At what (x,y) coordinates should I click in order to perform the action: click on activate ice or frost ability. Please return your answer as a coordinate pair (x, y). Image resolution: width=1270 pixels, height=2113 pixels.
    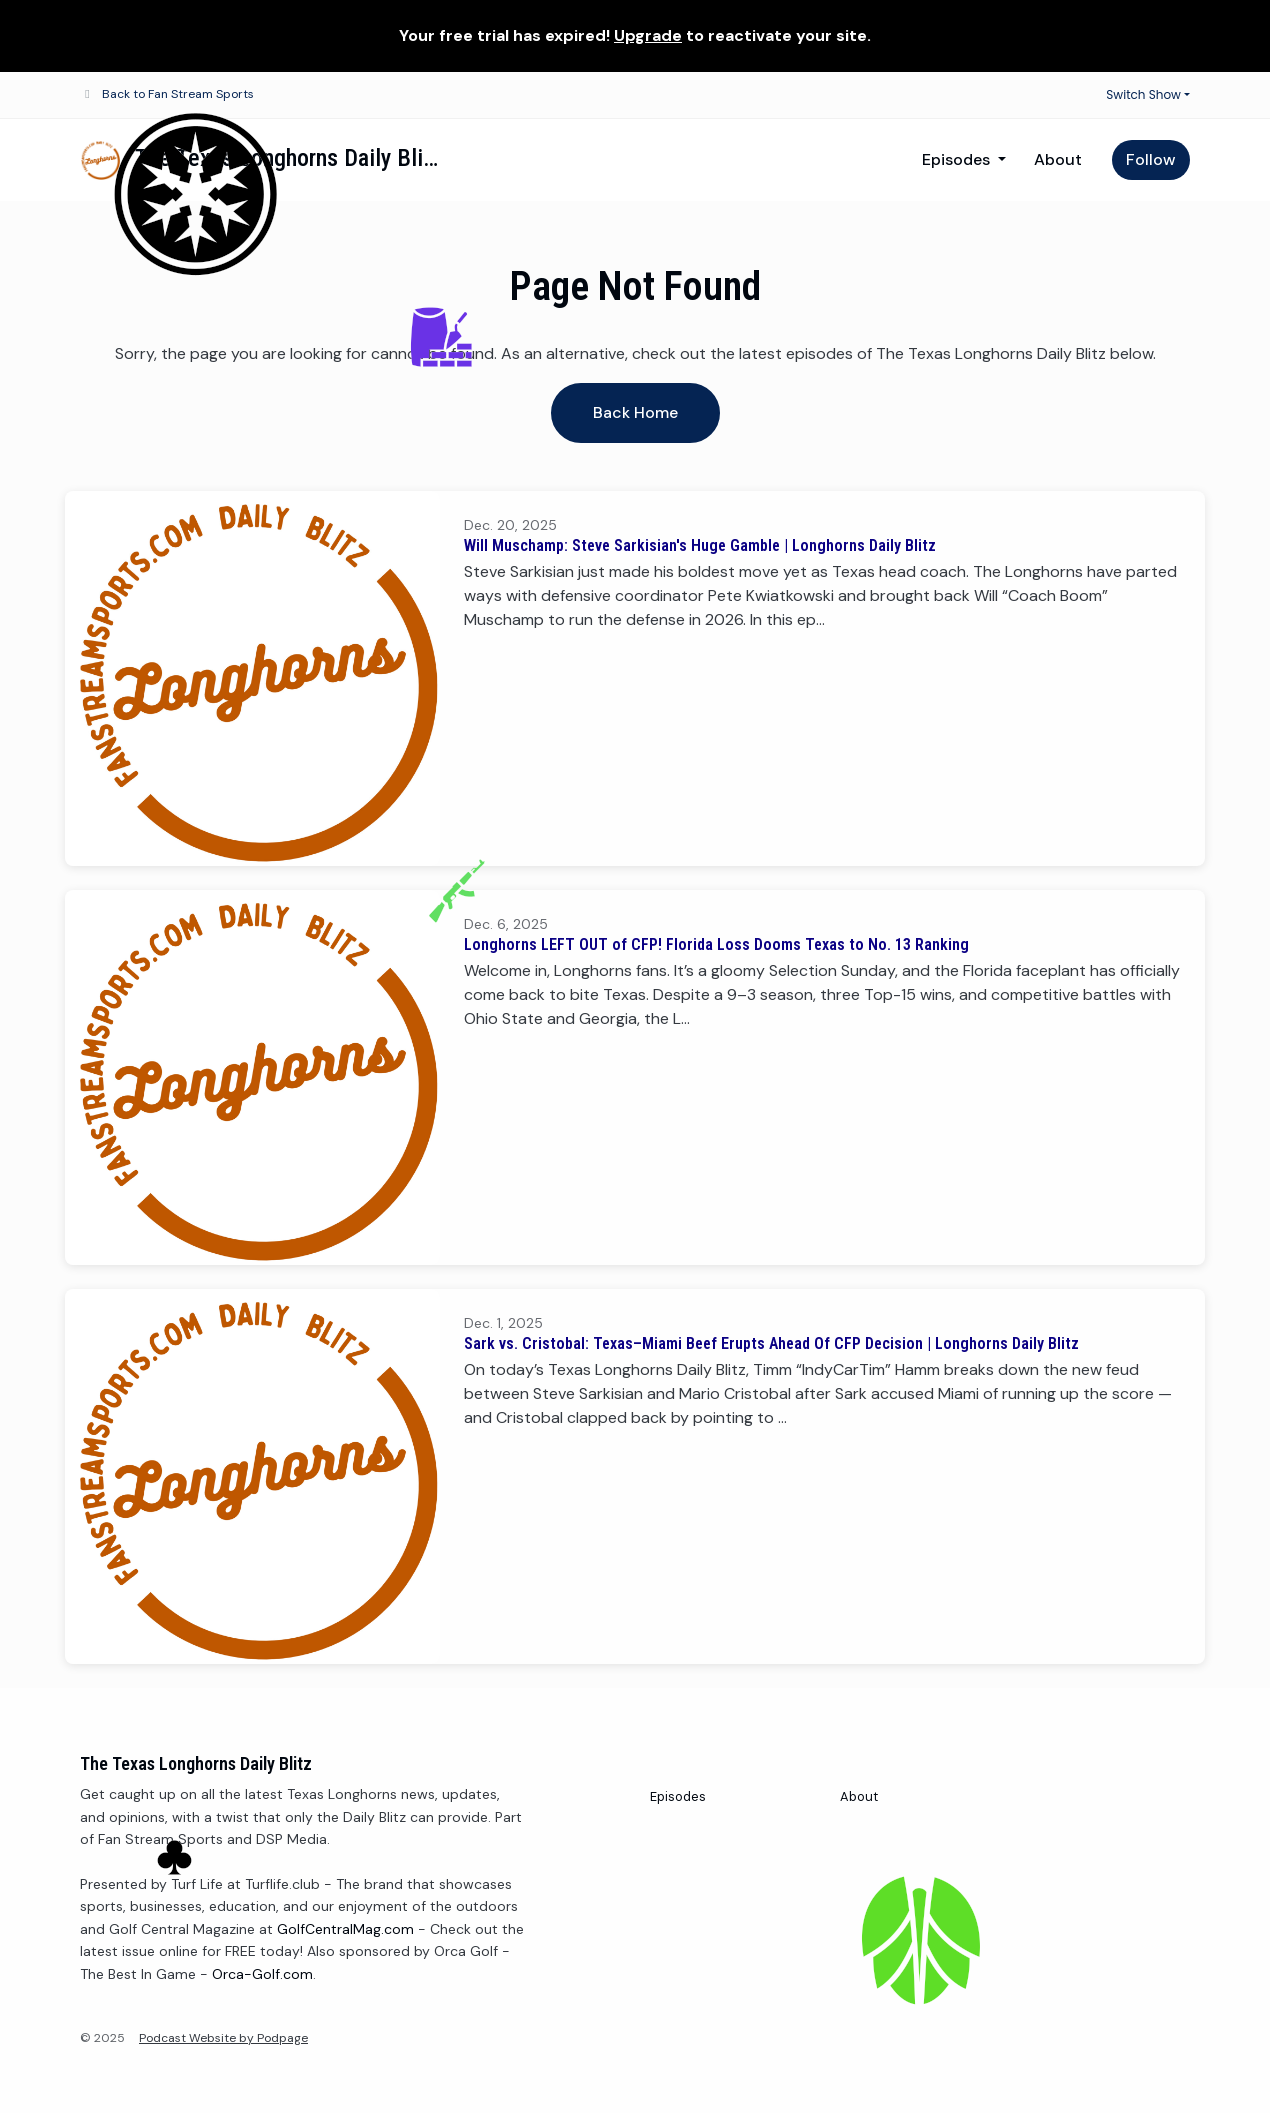
    Looking at the image, I should click on (196, 195).